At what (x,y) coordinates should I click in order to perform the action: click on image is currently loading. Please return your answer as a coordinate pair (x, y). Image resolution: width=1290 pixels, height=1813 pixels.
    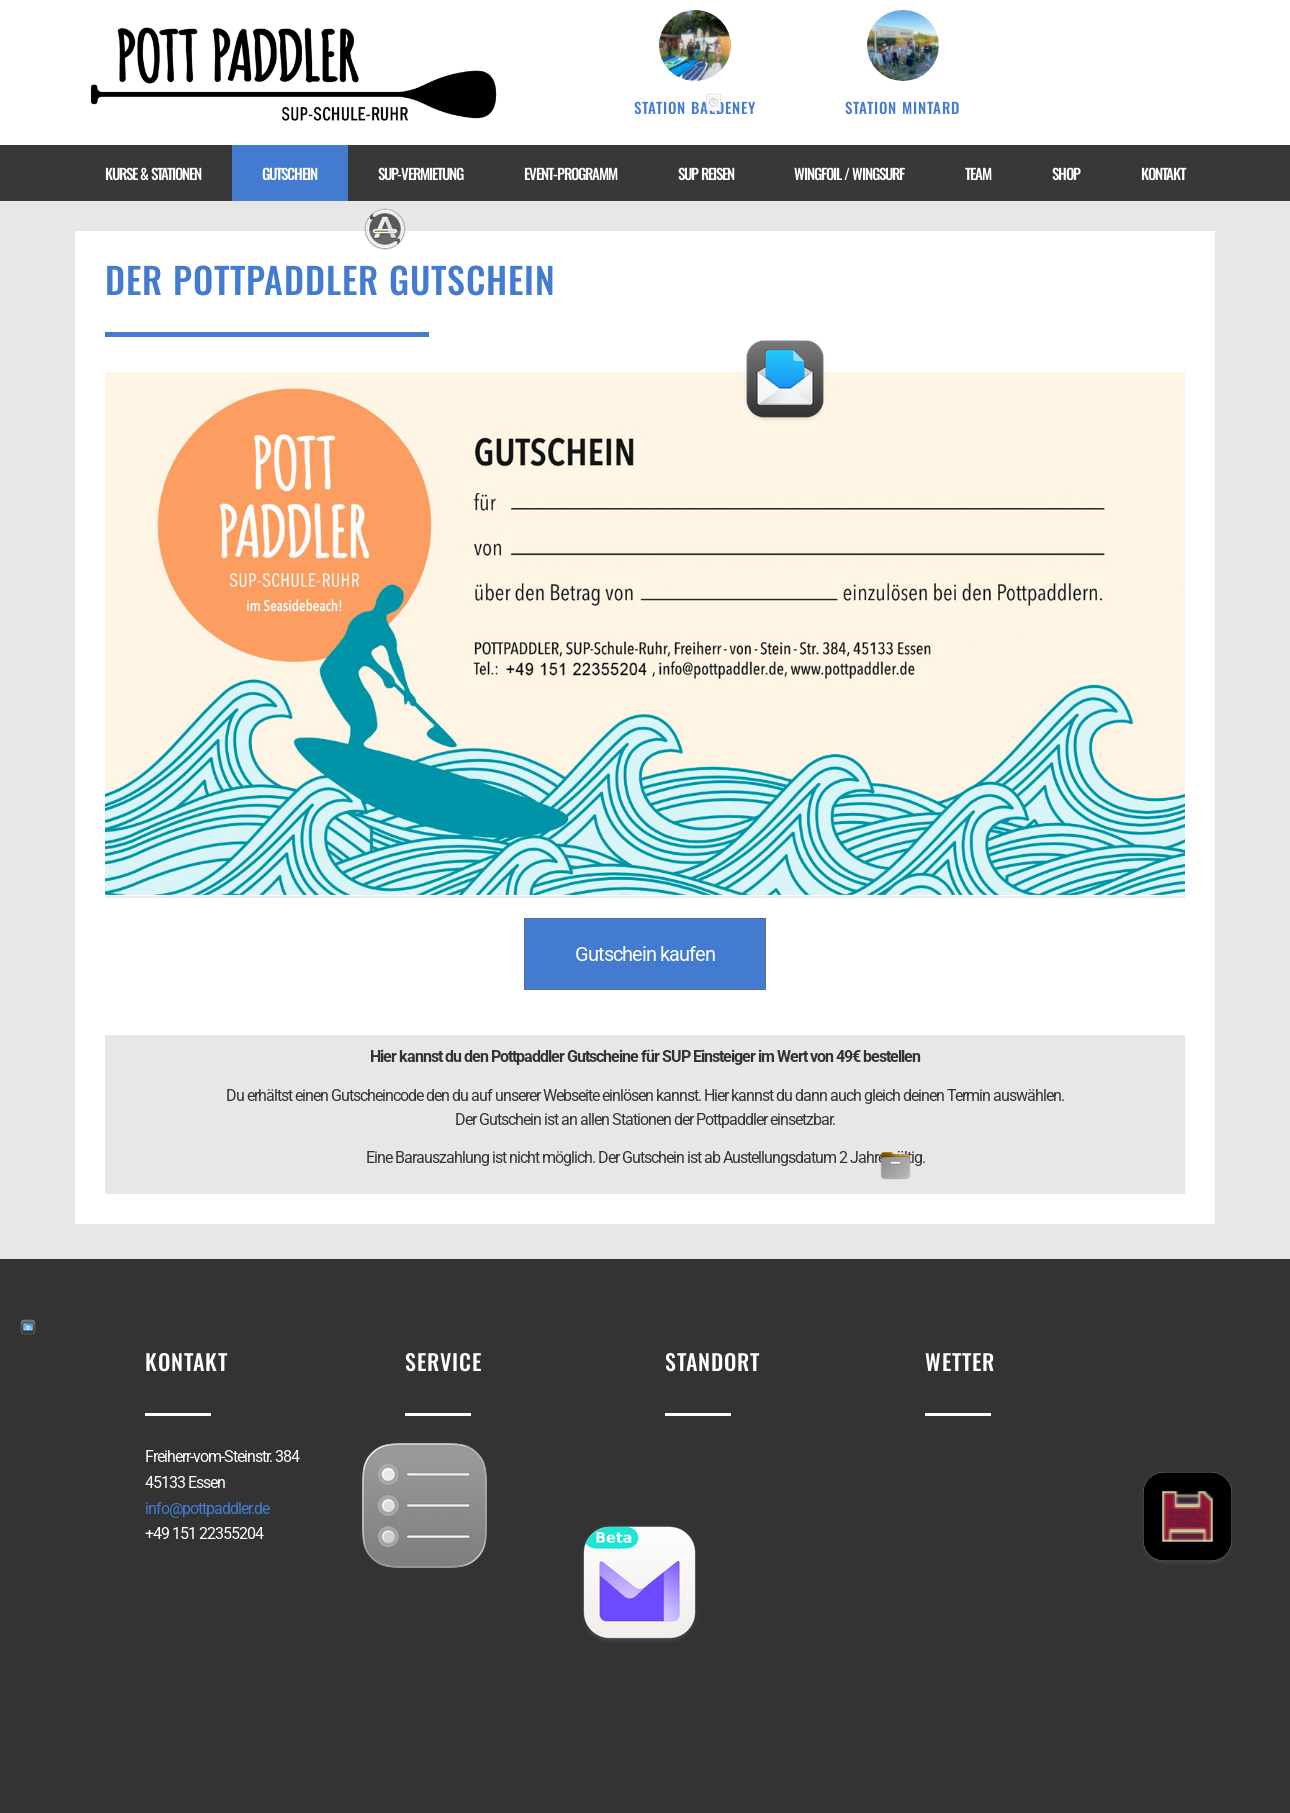
    Looking at the image, I should click on (713, 102).